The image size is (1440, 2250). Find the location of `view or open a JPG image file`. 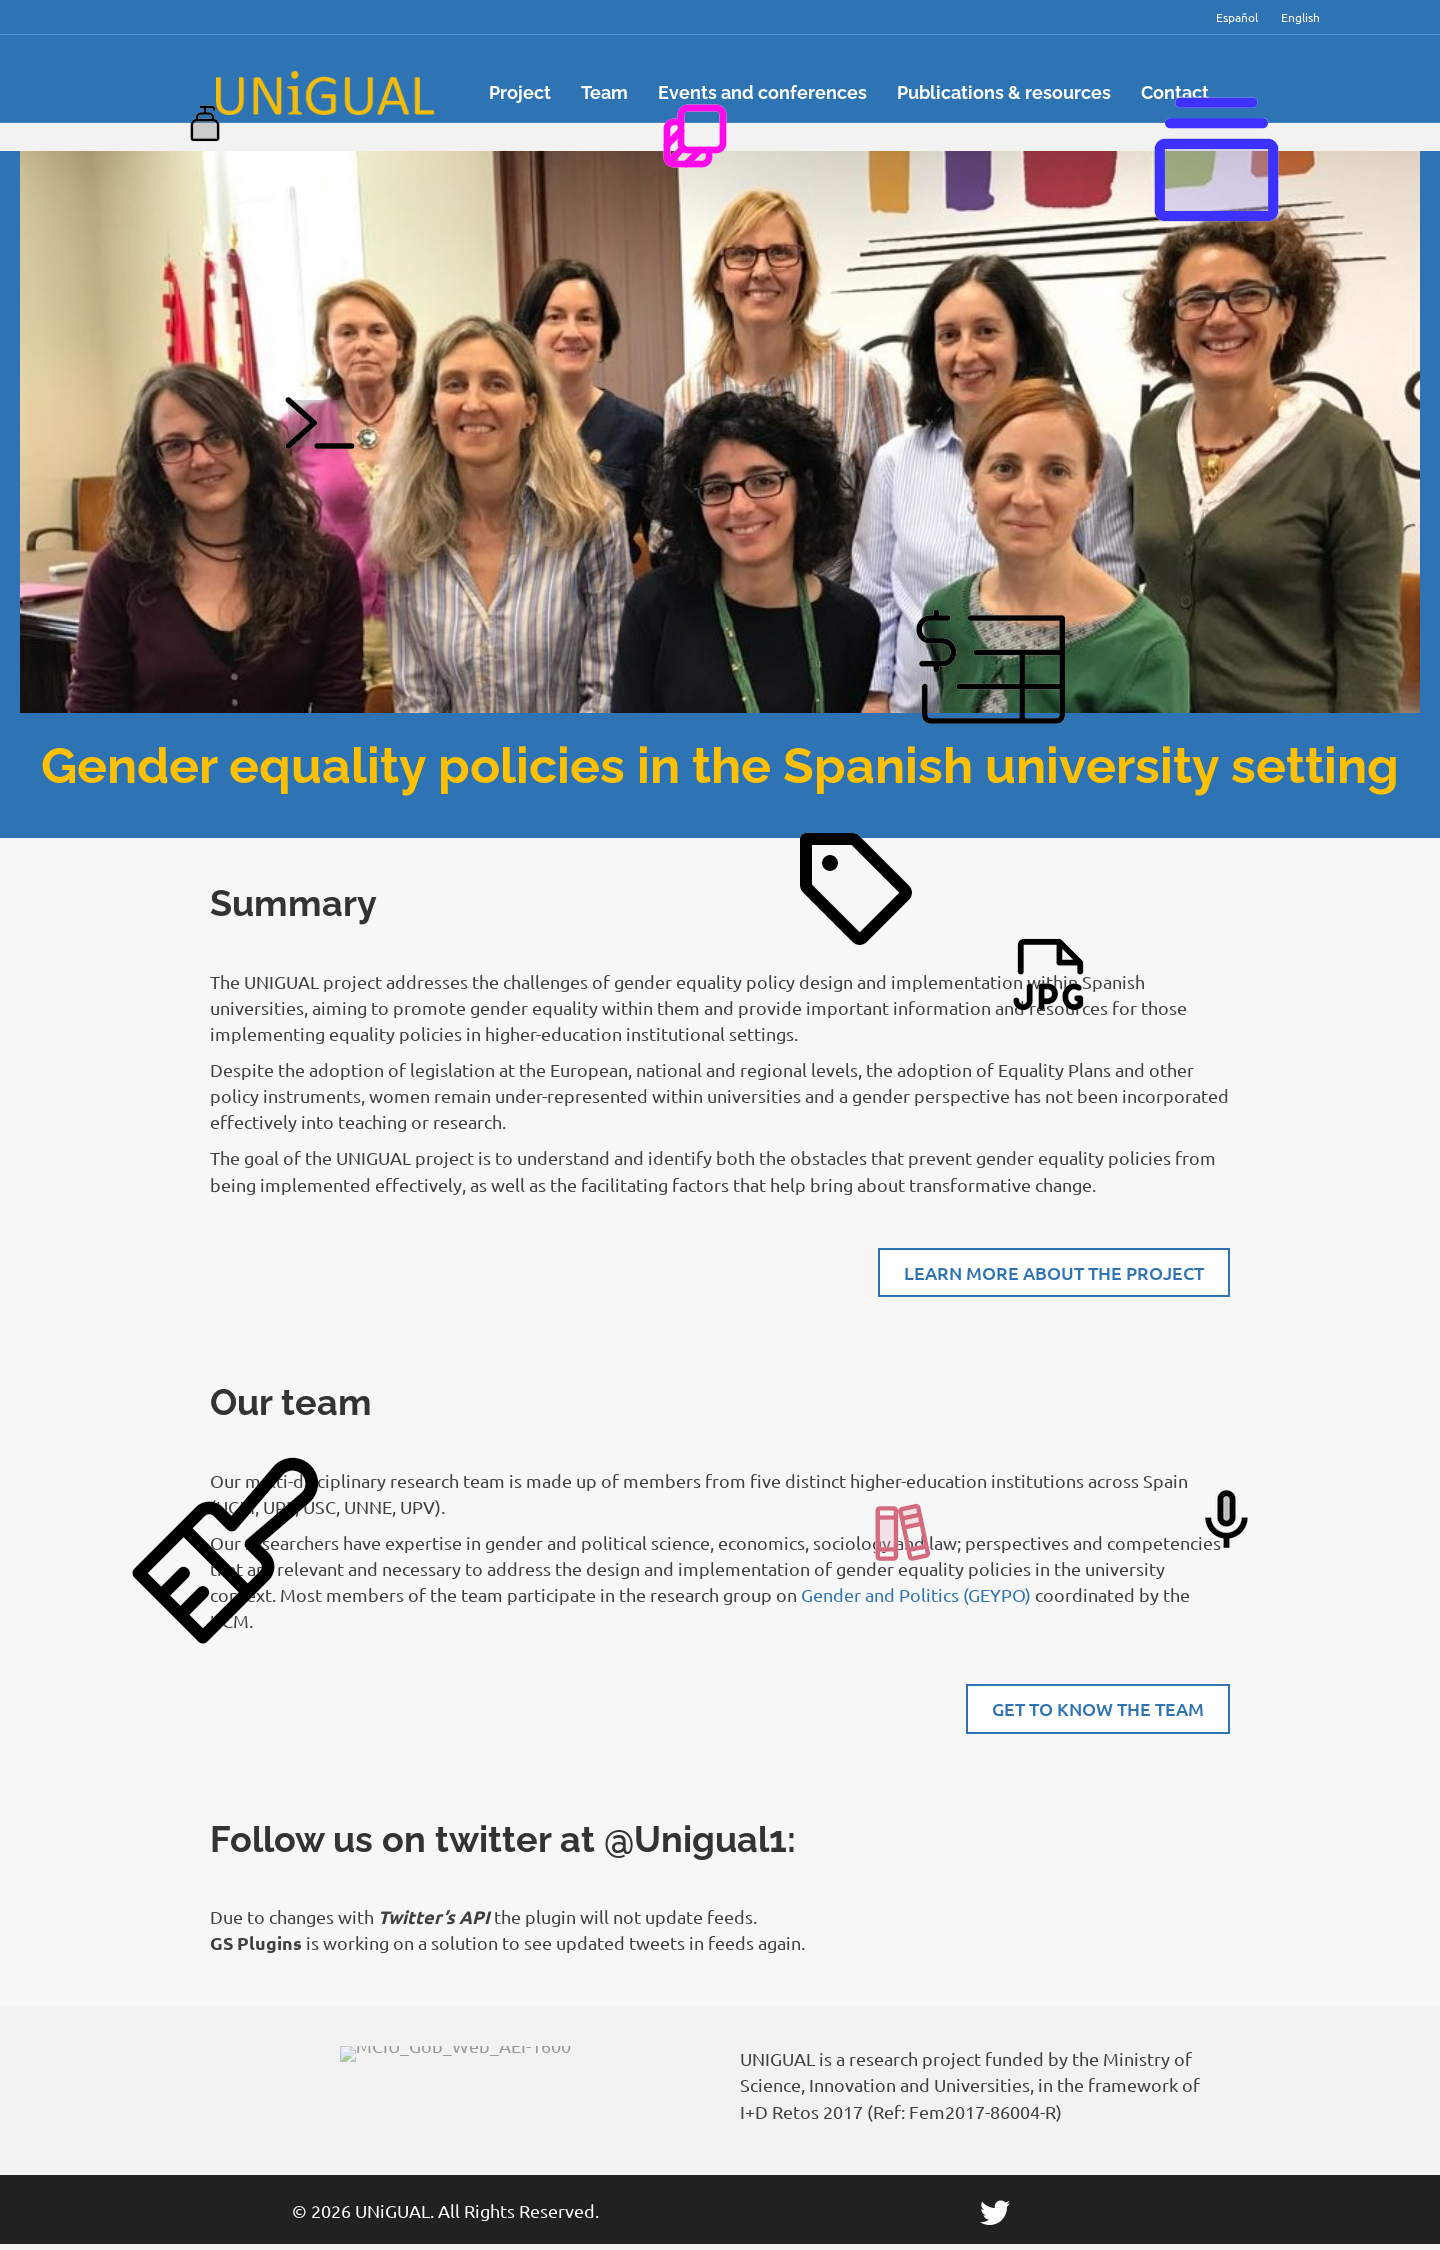

view or open a JPG image file is located at coordinates (1050, 977).